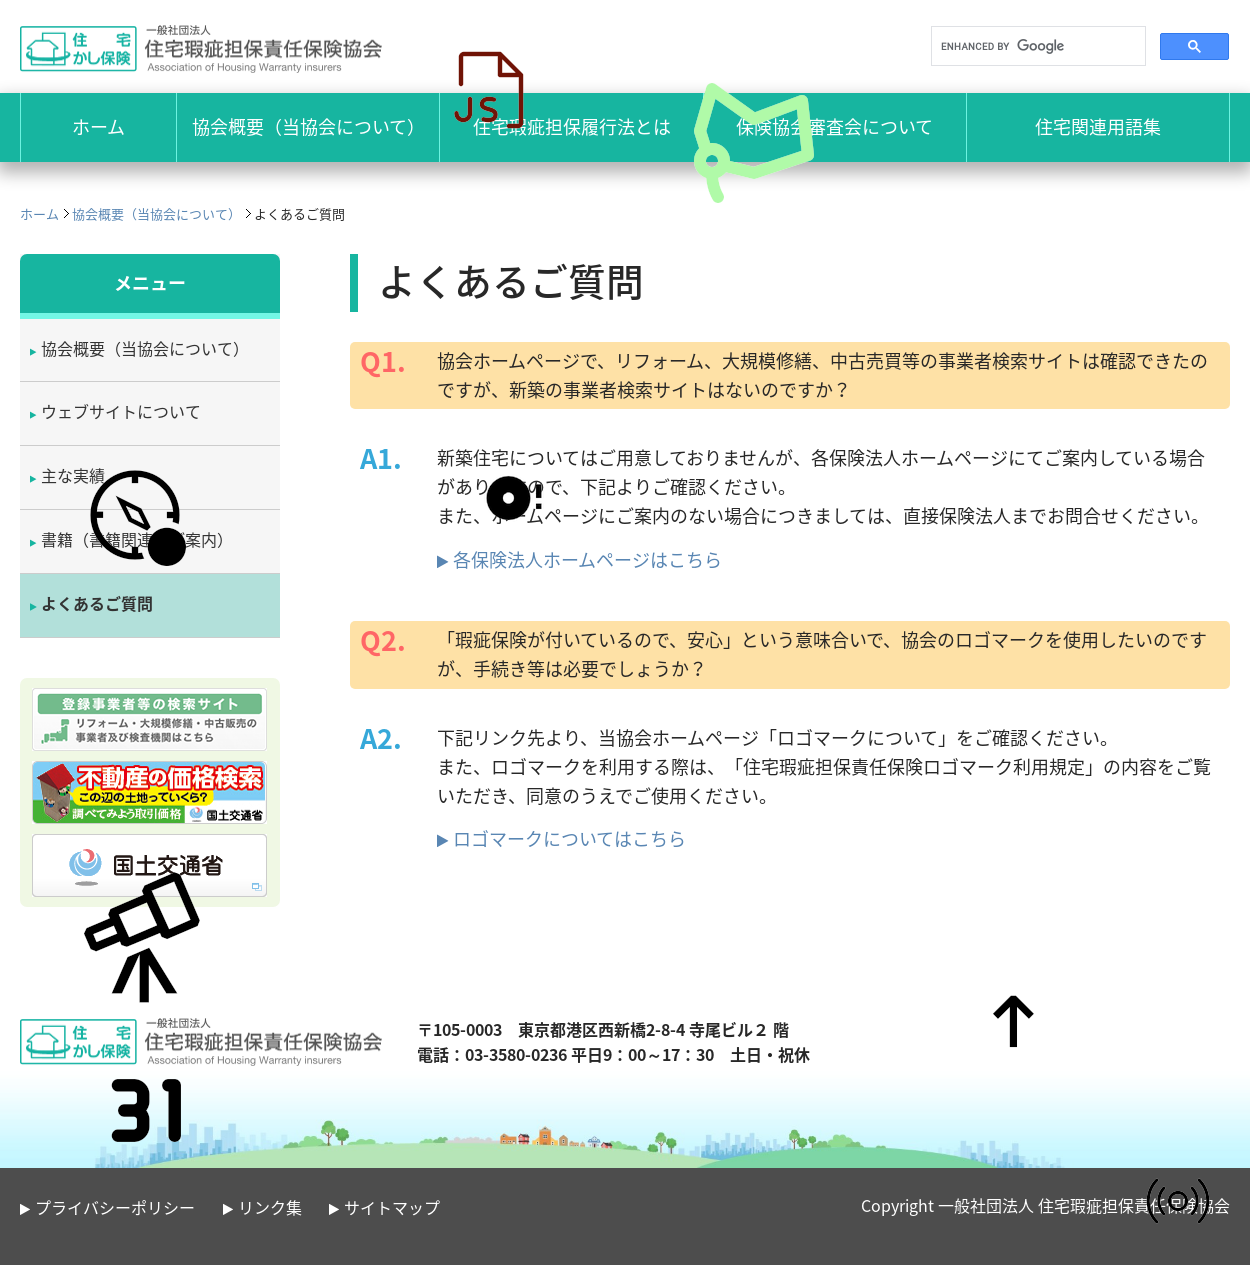 The image size is (1250, 1265). Describe the element at coordinates (135, 515) in the screenshot. I see `indicates current location on a map` at that location.